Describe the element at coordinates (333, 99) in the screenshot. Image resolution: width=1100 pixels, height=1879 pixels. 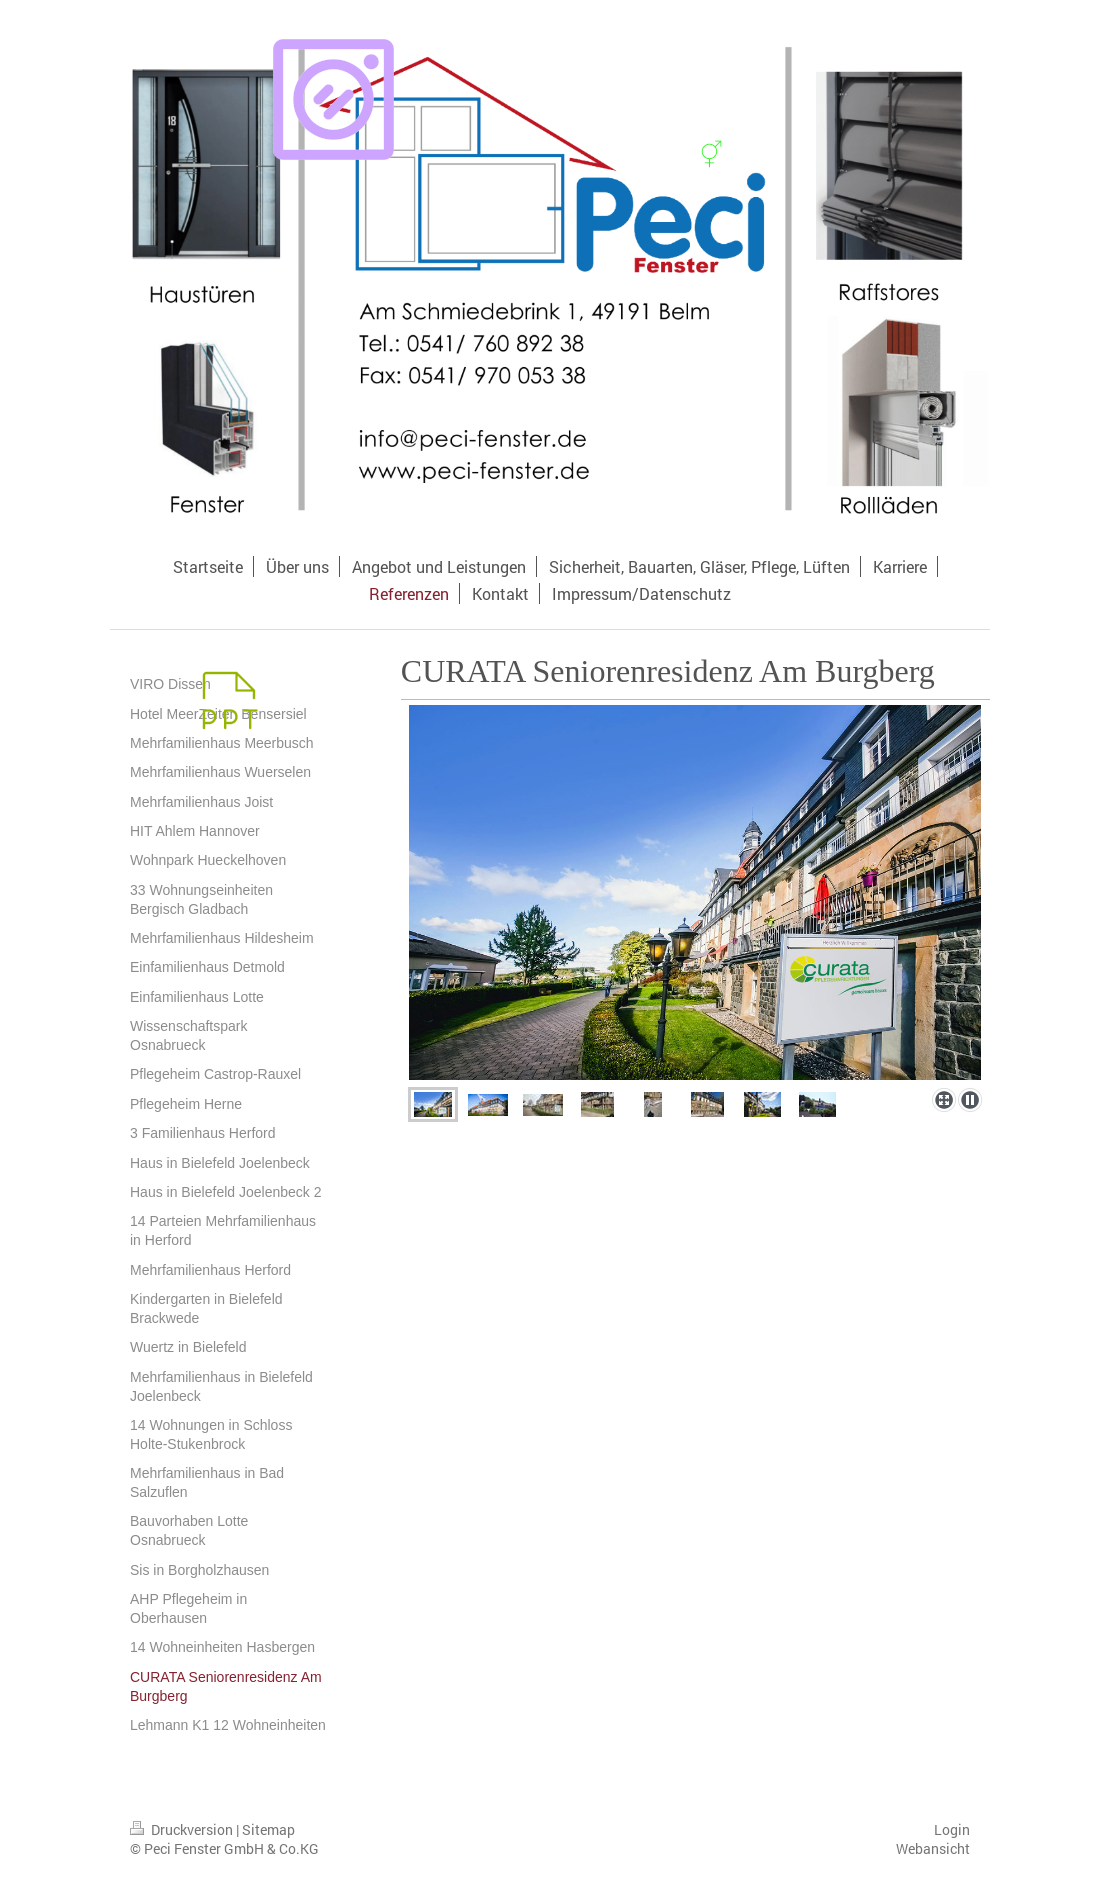
I see `access laundry or washing machine controls` at that location.